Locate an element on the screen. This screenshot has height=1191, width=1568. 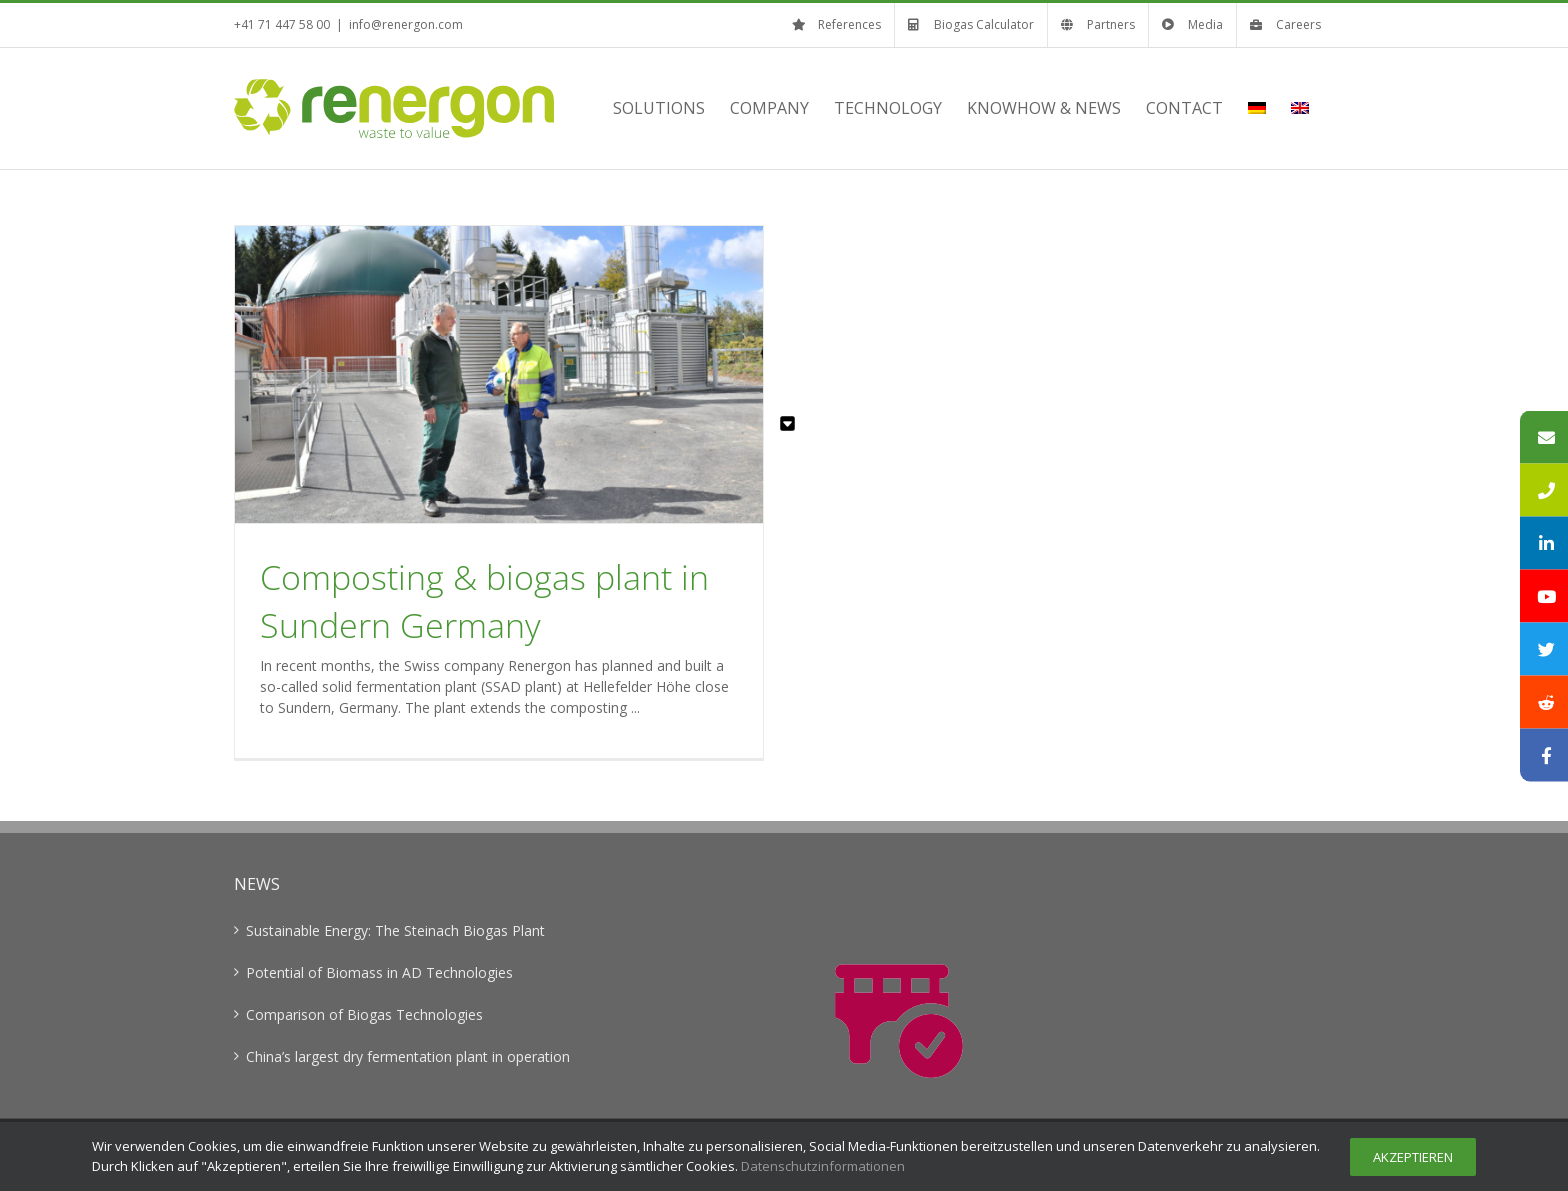
expand dropdown menu is located at coordinates (787, 423).